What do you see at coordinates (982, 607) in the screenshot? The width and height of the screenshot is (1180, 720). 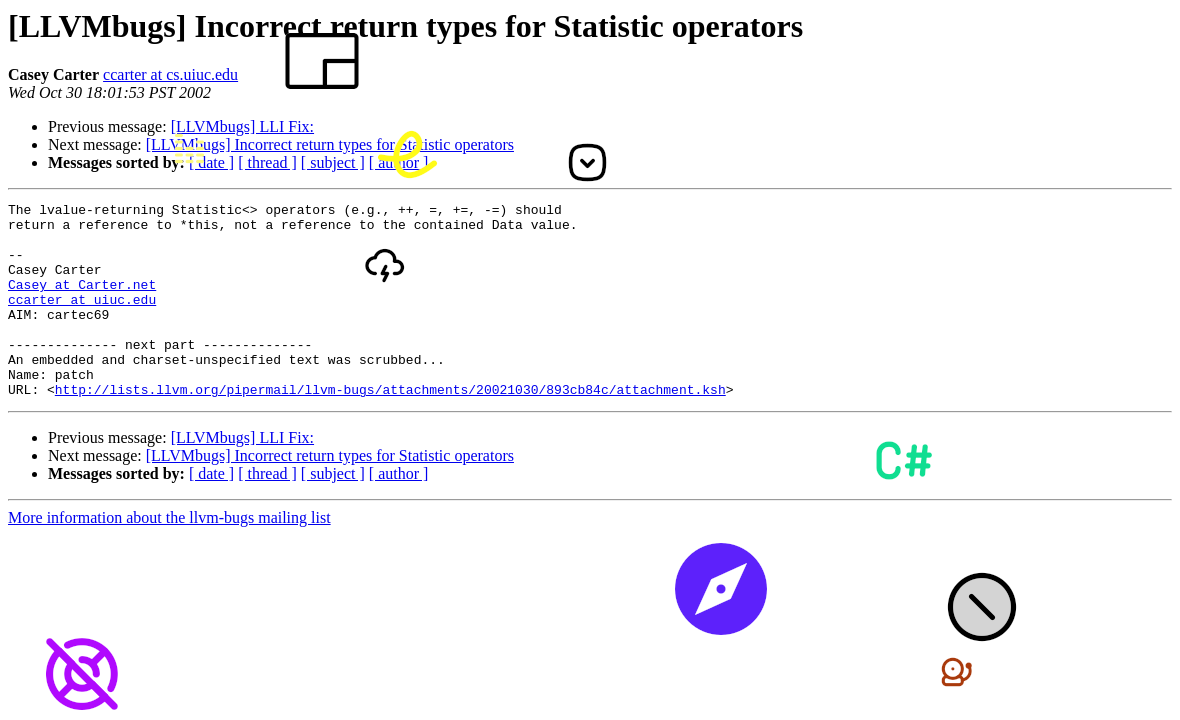 I see `indicates a prohibited or restricted action` at bounding box center [982, 607].